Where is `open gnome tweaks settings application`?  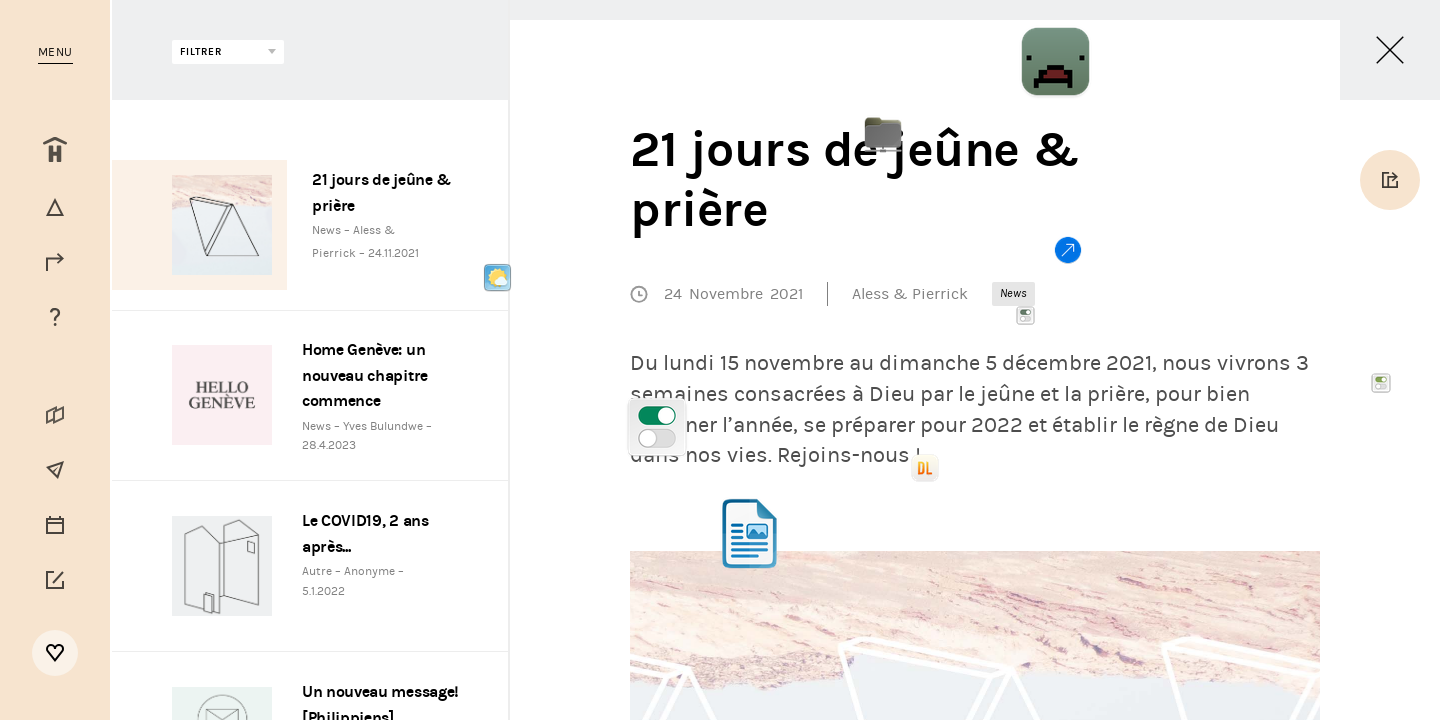 open gnome tweaks settings application is located at coordinates (657, 427).